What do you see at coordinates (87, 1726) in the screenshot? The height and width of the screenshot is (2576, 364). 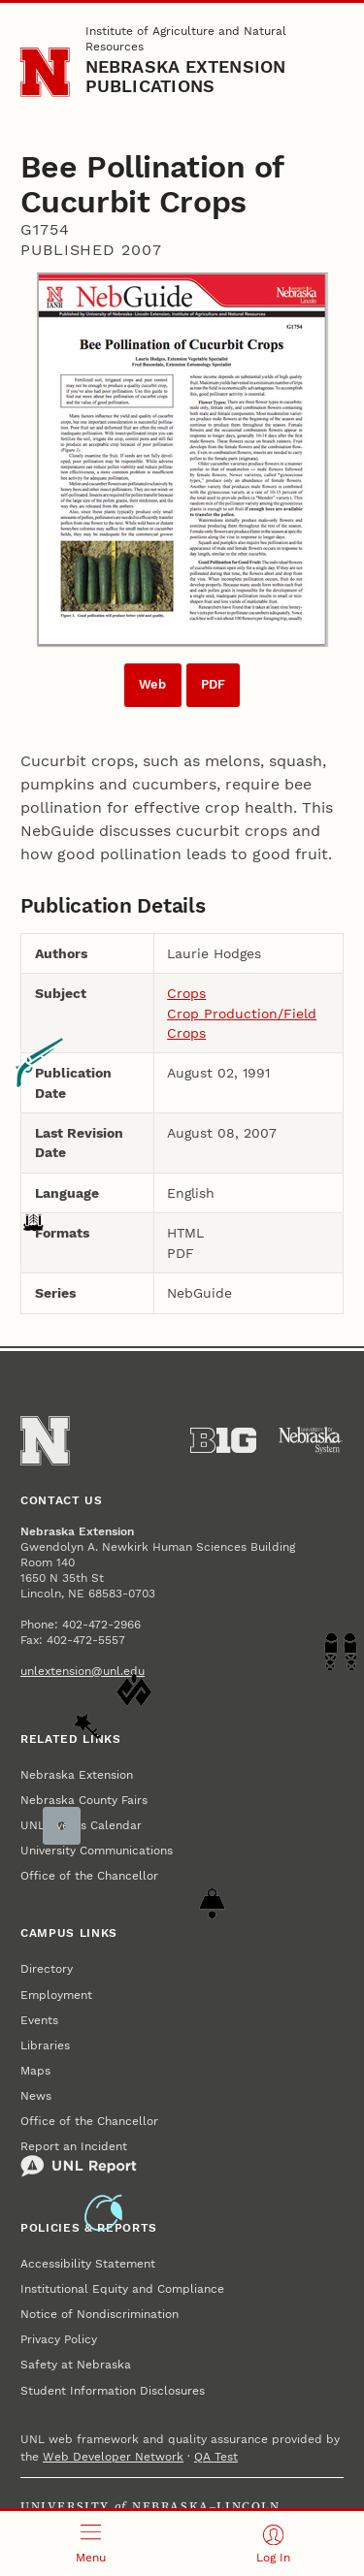 I see `unlock premium or starred content` at bounding box center [87, 1726].